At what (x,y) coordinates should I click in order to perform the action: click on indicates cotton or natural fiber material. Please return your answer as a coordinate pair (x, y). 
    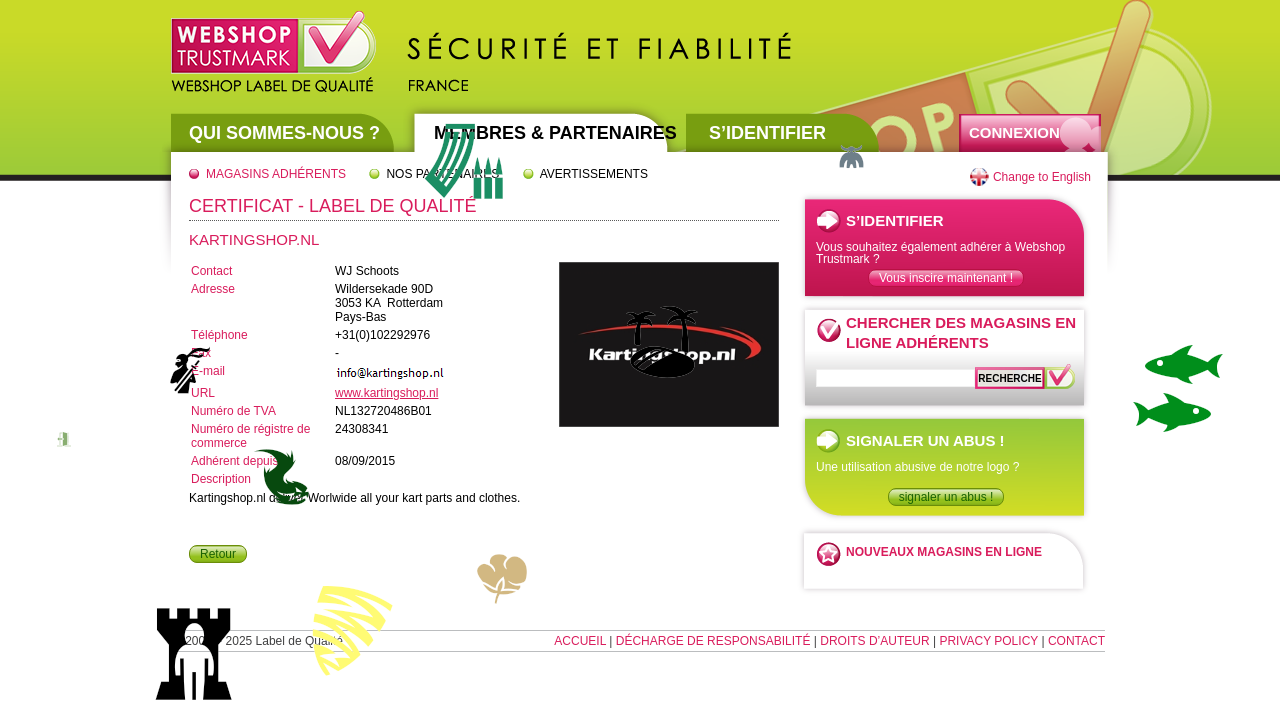
    Looking at the image, I should click on (502, 579).